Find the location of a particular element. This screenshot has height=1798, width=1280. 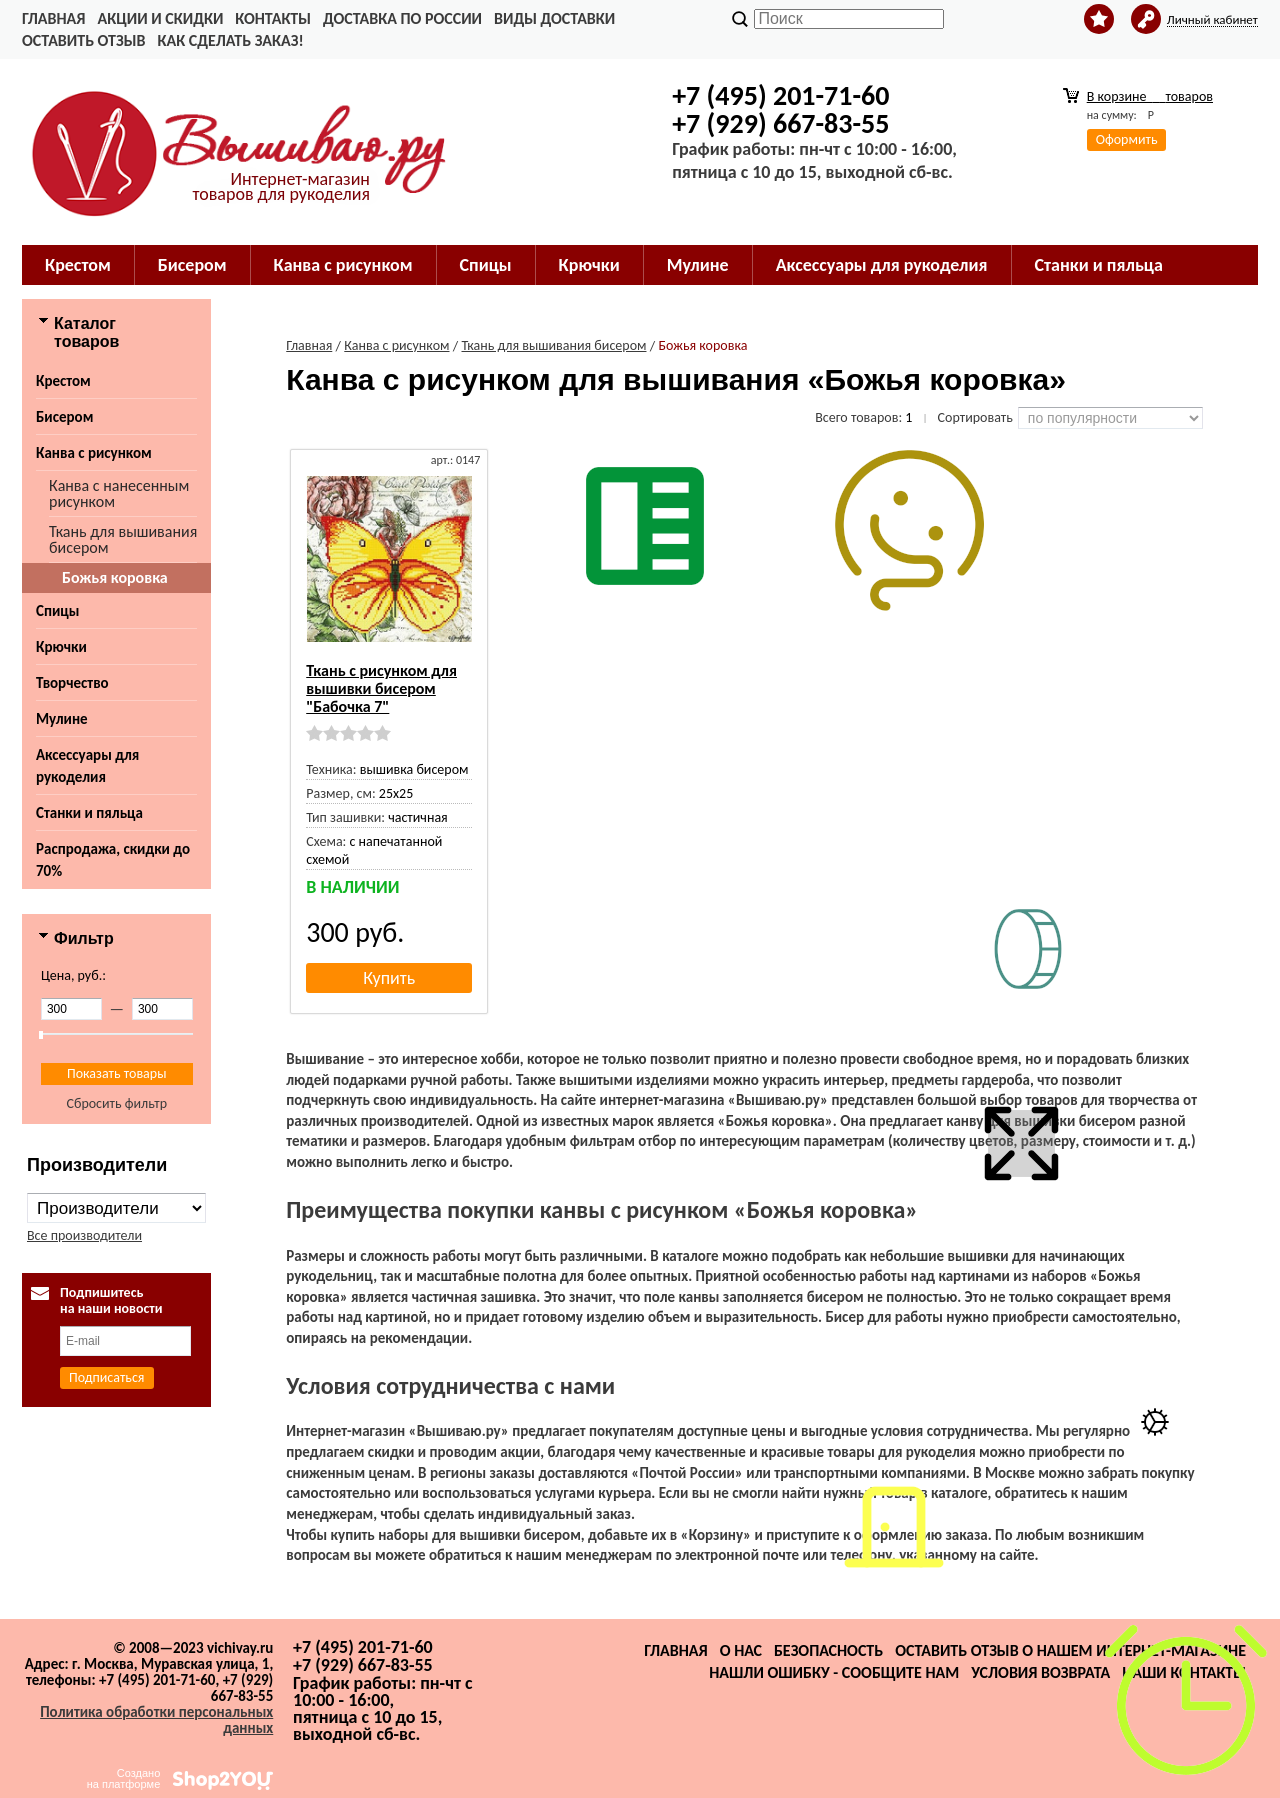

toggle between split-screen or half-view mode is located at coordinates (645, 526).